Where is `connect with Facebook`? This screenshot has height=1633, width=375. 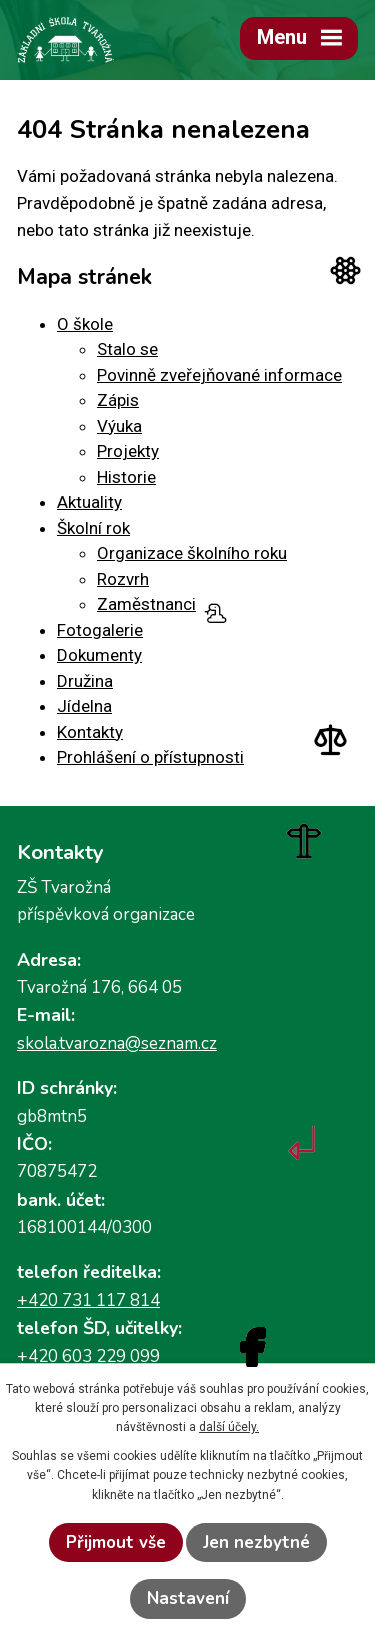
connect with Facebook is located at coordinates (252, 1347).